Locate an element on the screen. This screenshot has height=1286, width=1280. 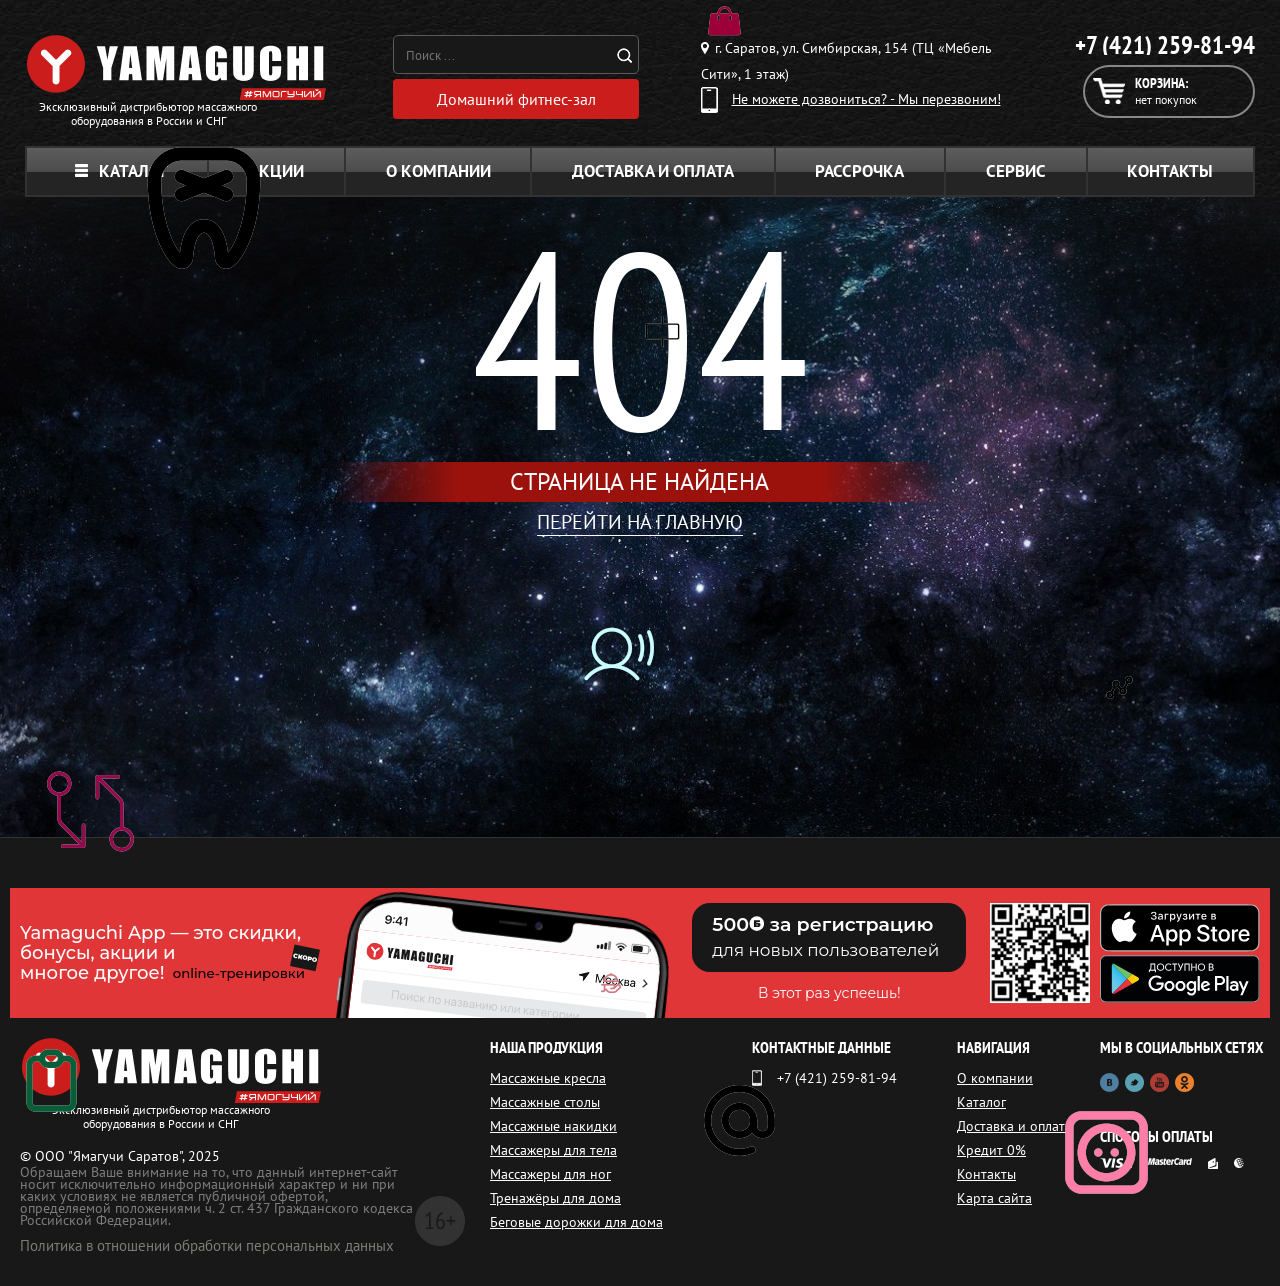
select tumble dry normal setting is located at coordinates (1106, 1152).